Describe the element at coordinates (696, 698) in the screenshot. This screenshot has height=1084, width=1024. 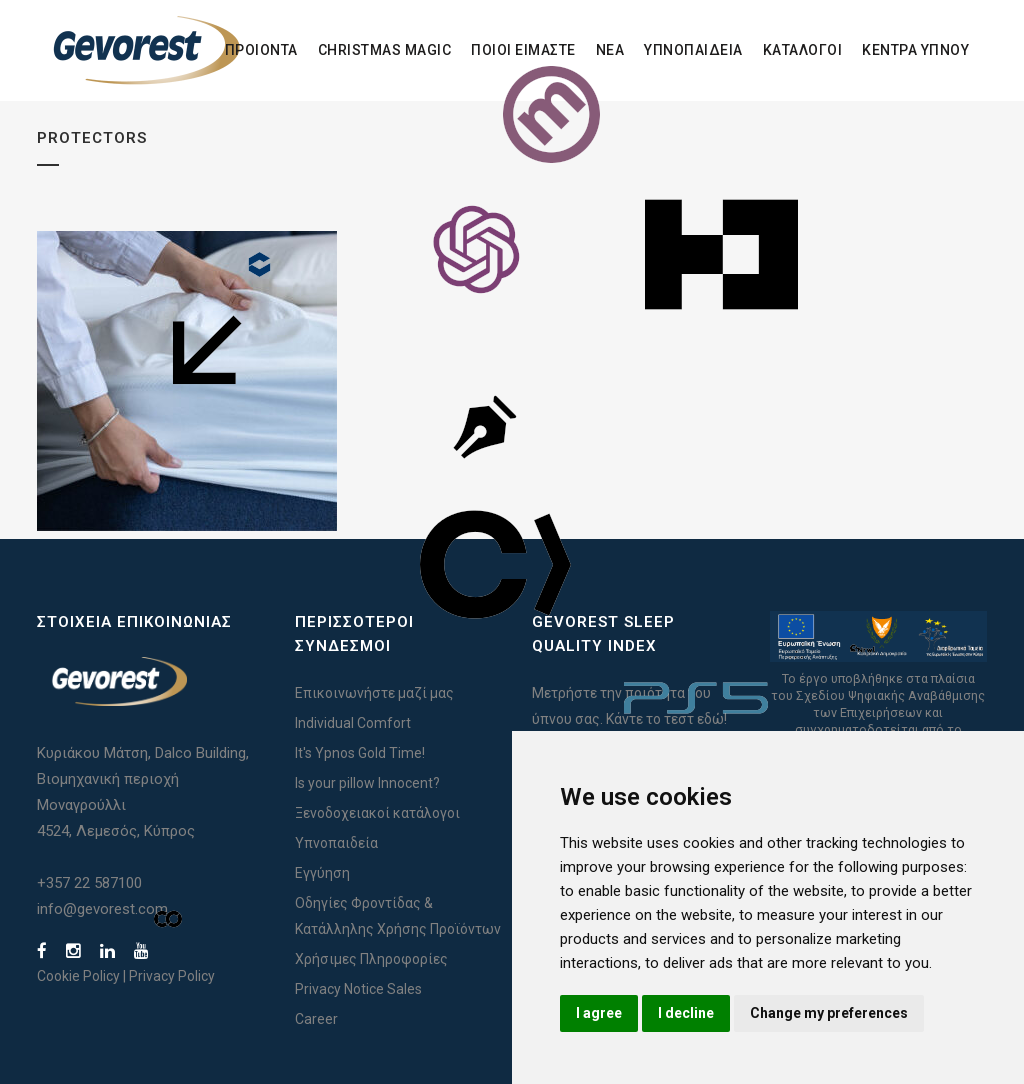
I see `PlayStation 5 brand logo` at that location.